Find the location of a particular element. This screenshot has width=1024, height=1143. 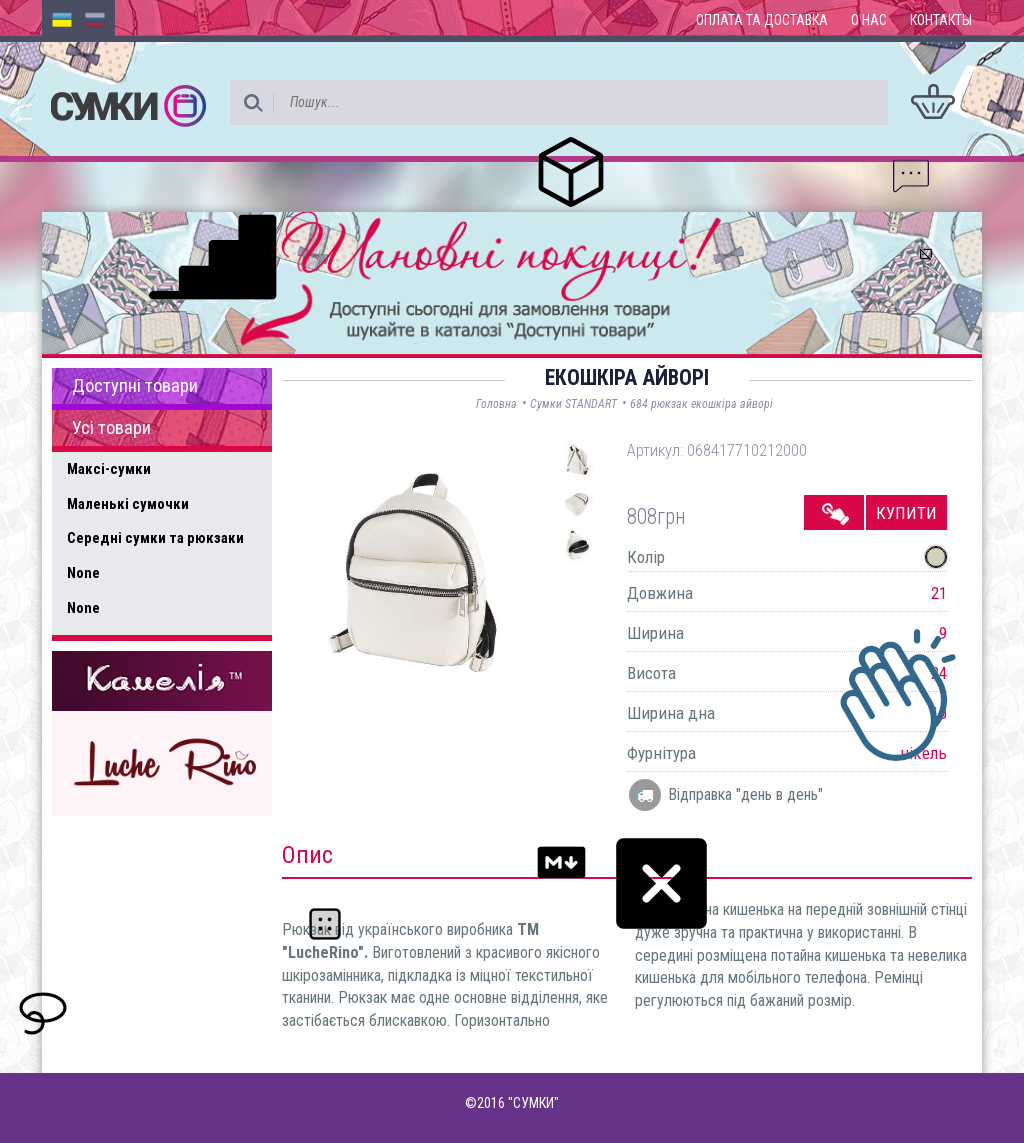

open chat or messaging is located at coordinates (911, 173).